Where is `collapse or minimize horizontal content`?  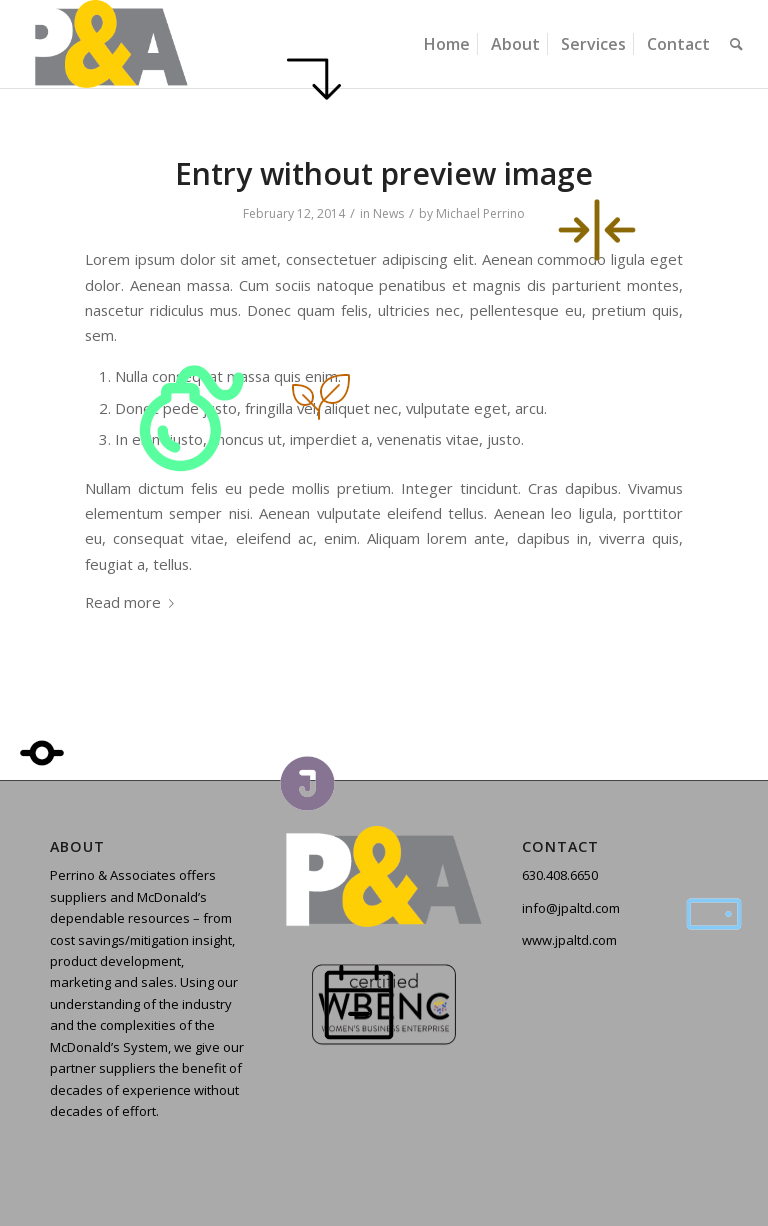
collapse or minimize horizontal content is located at coordinates (597, 230).